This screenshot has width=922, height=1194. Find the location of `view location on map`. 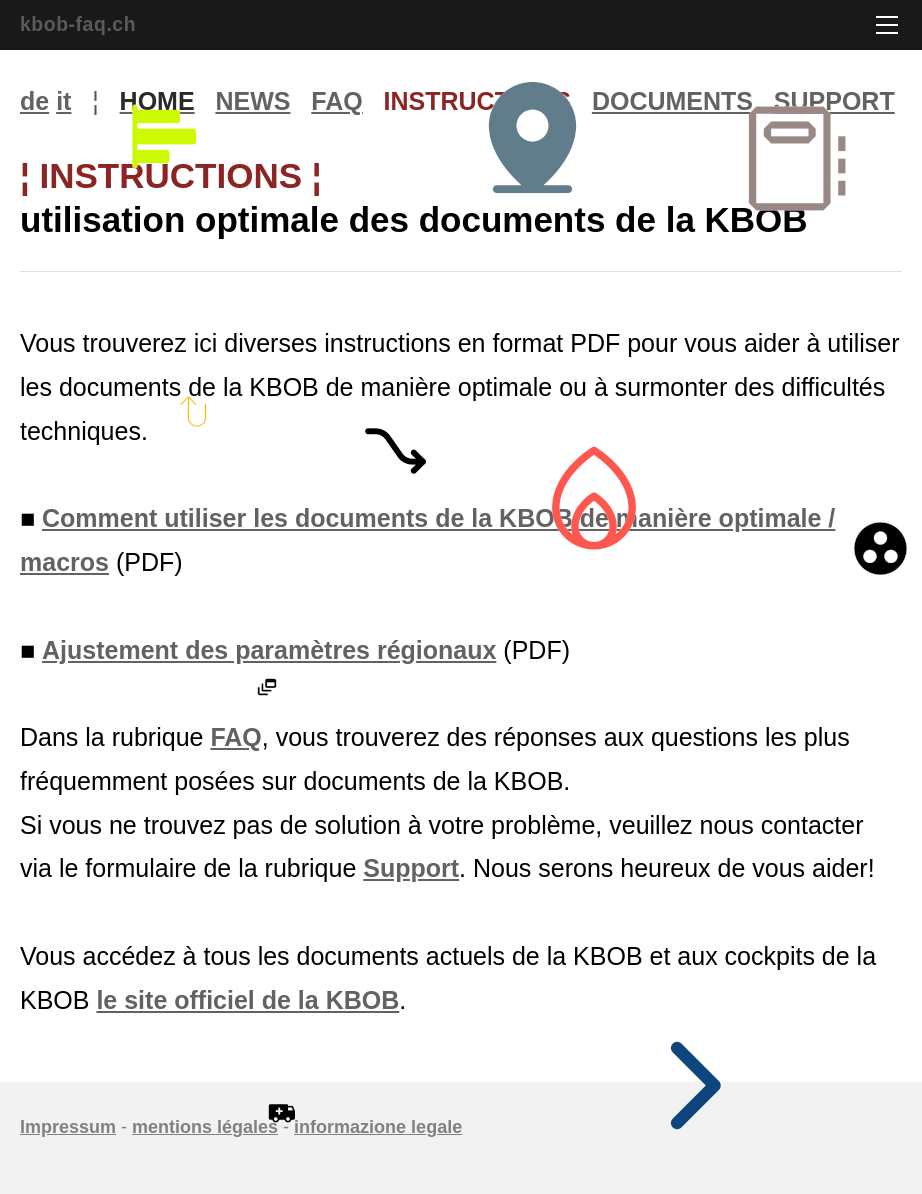

view location on map is located at coordinates (532, 137).